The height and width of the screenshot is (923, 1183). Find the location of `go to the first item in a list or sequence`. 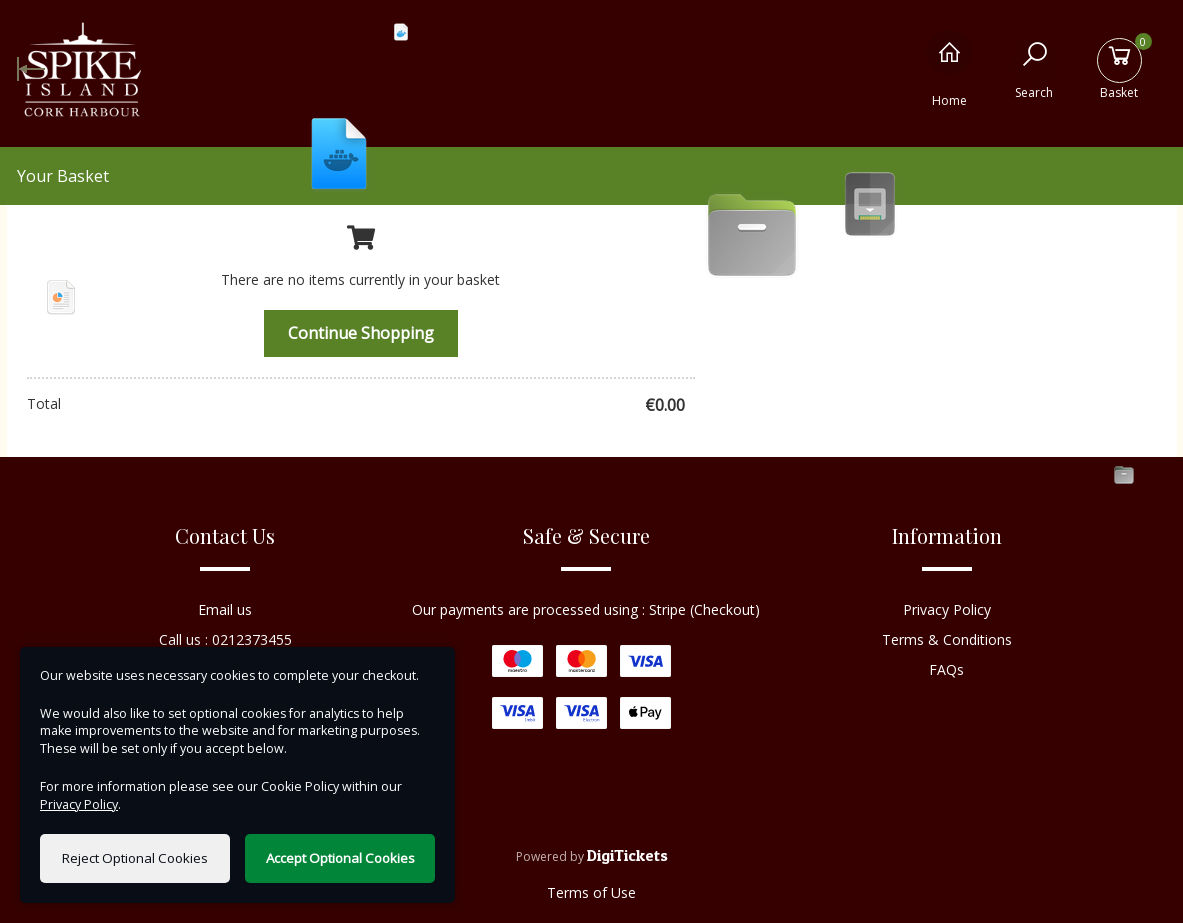

go to the first item in a list or sequence is located at coordinates (31, 69).